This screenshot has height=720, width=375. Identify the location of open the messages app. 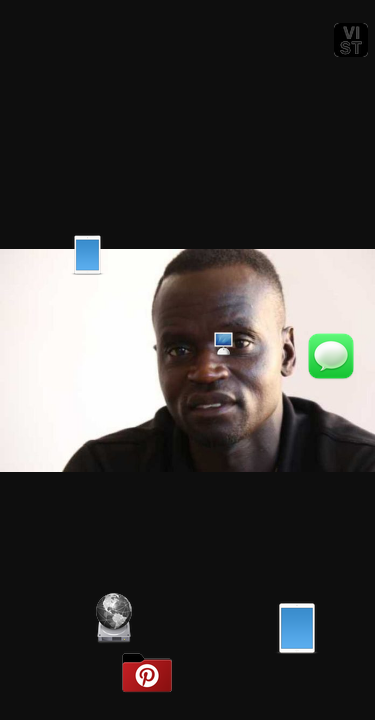
(331, 356).